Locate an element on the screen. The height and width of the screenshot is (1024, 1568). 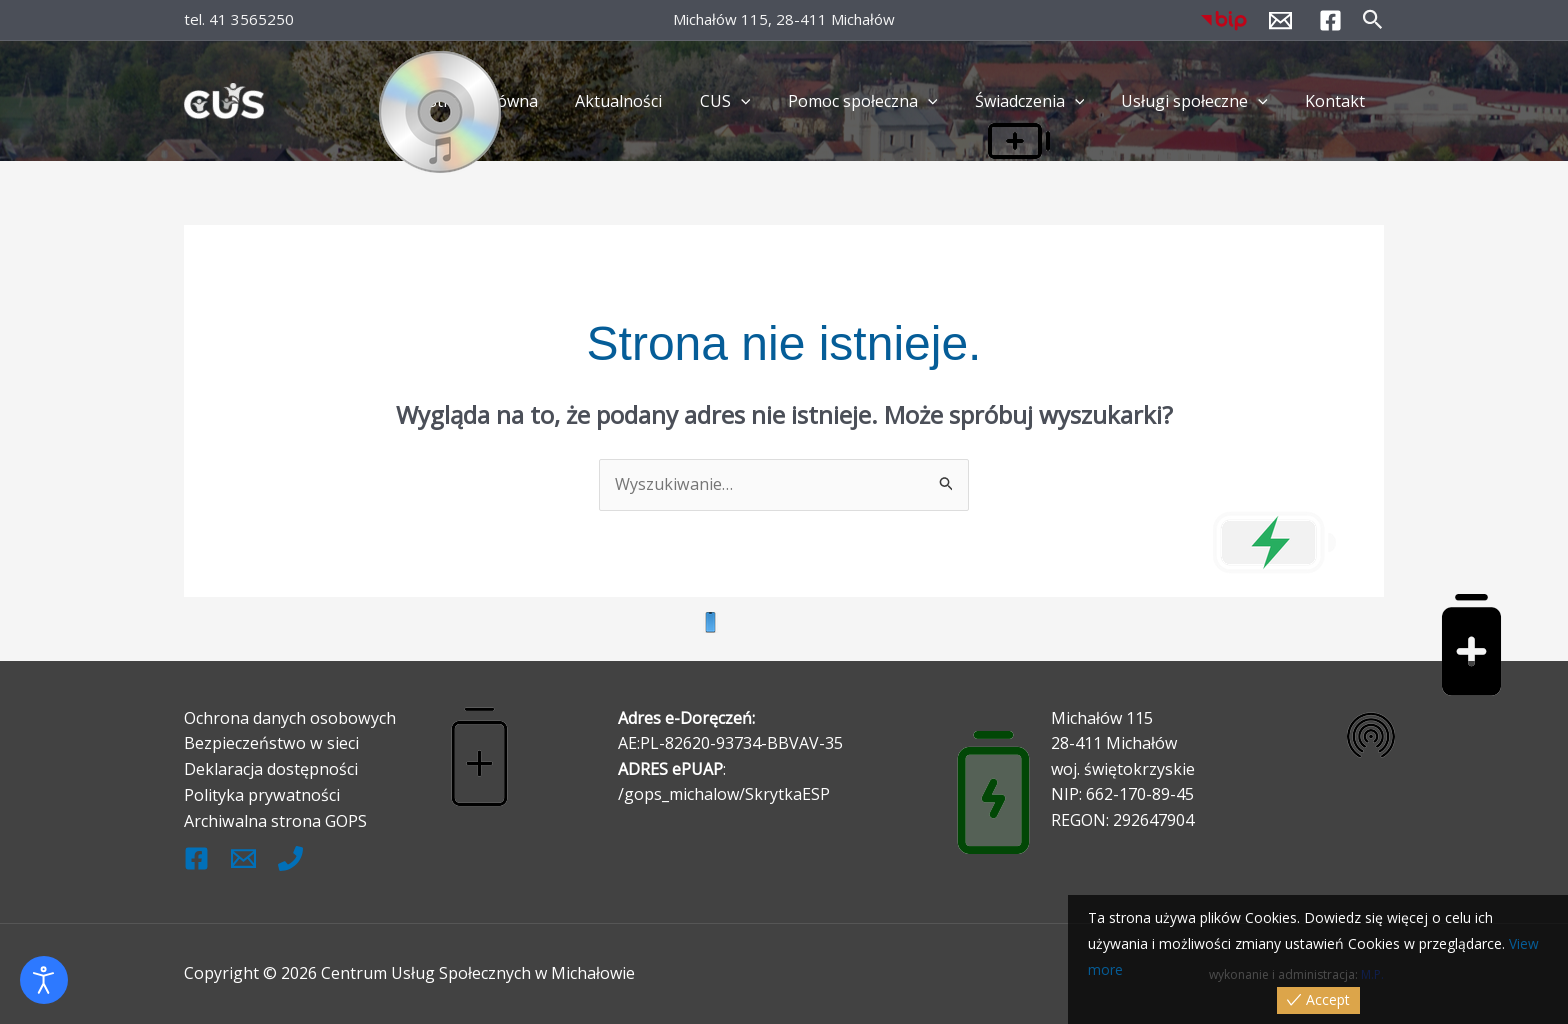
access AirDrop file sharing is located at coordinates (1371, 735).